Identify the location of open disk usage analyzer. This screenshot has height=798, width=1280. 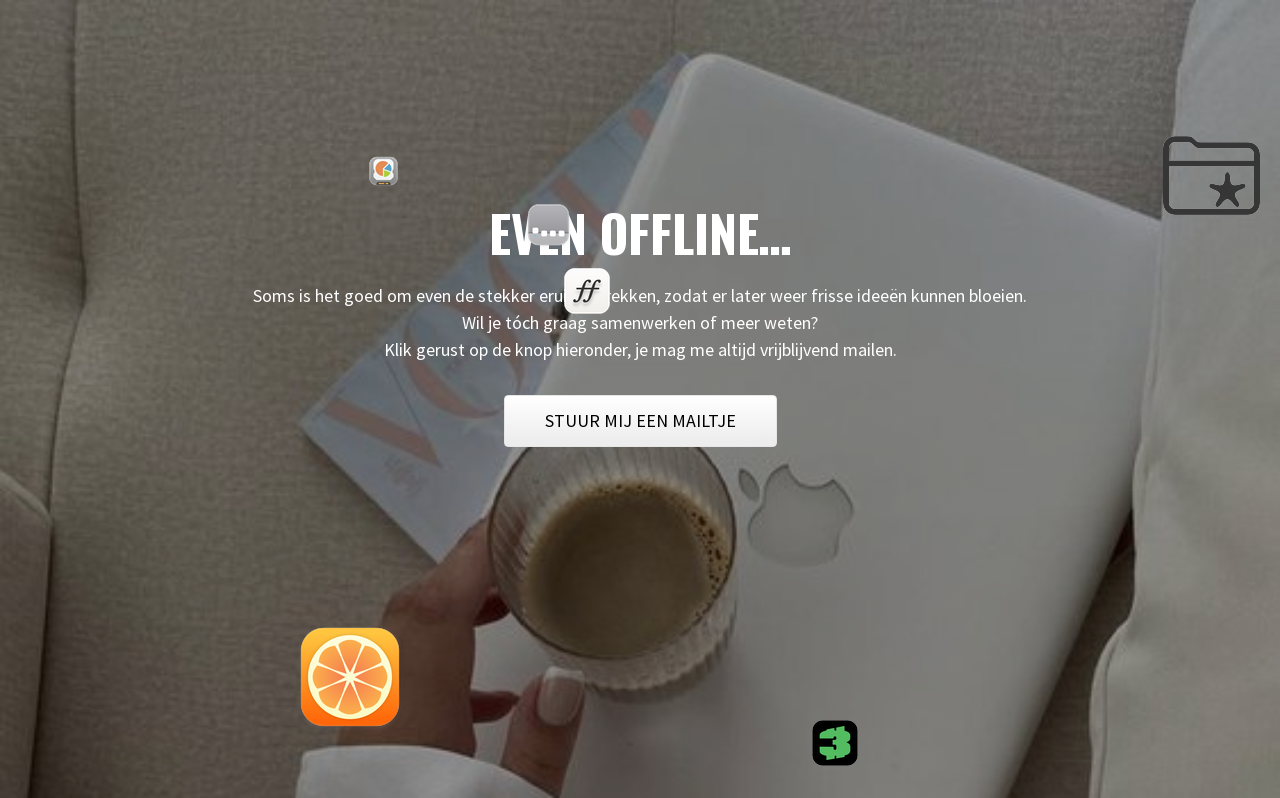
(383, 171).